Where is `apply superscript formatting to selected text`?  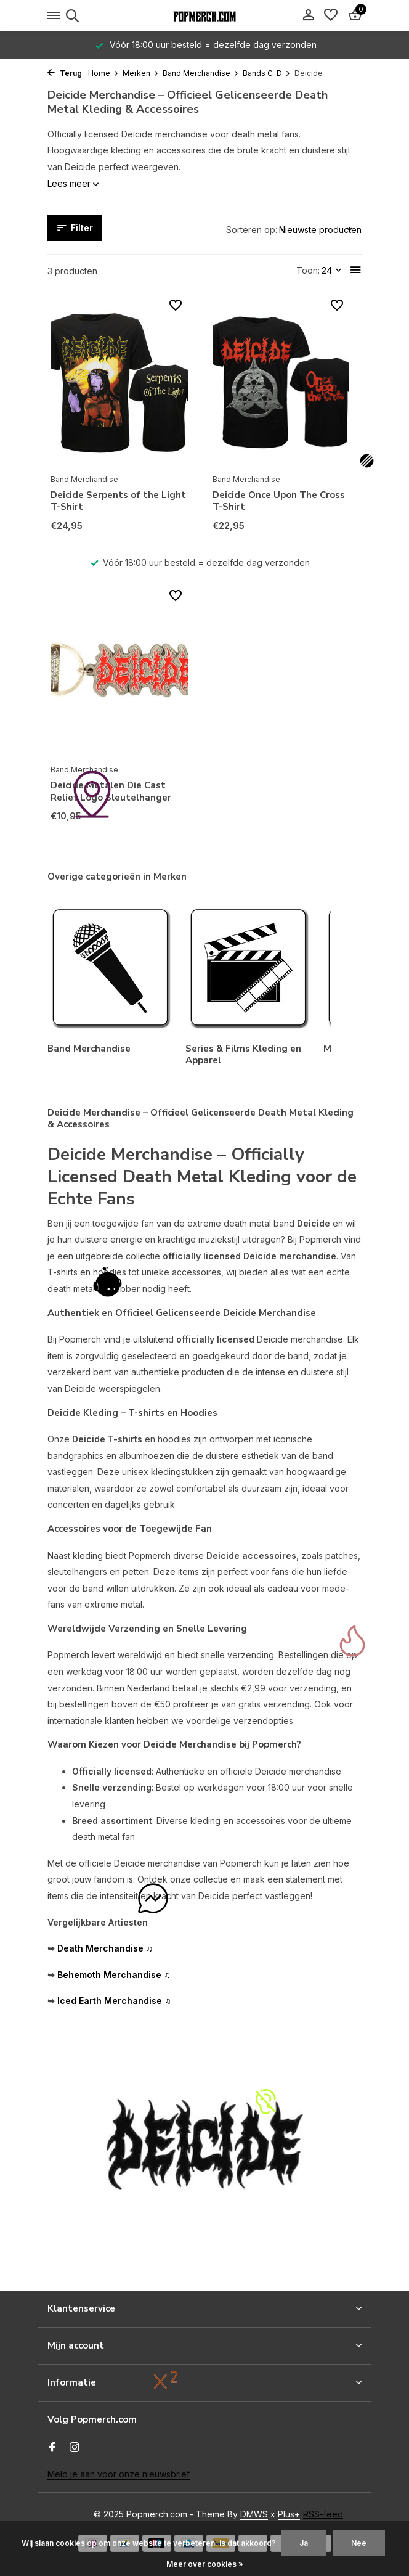 apply superscript formatting to selected text is located at coordinates (164, 2380).